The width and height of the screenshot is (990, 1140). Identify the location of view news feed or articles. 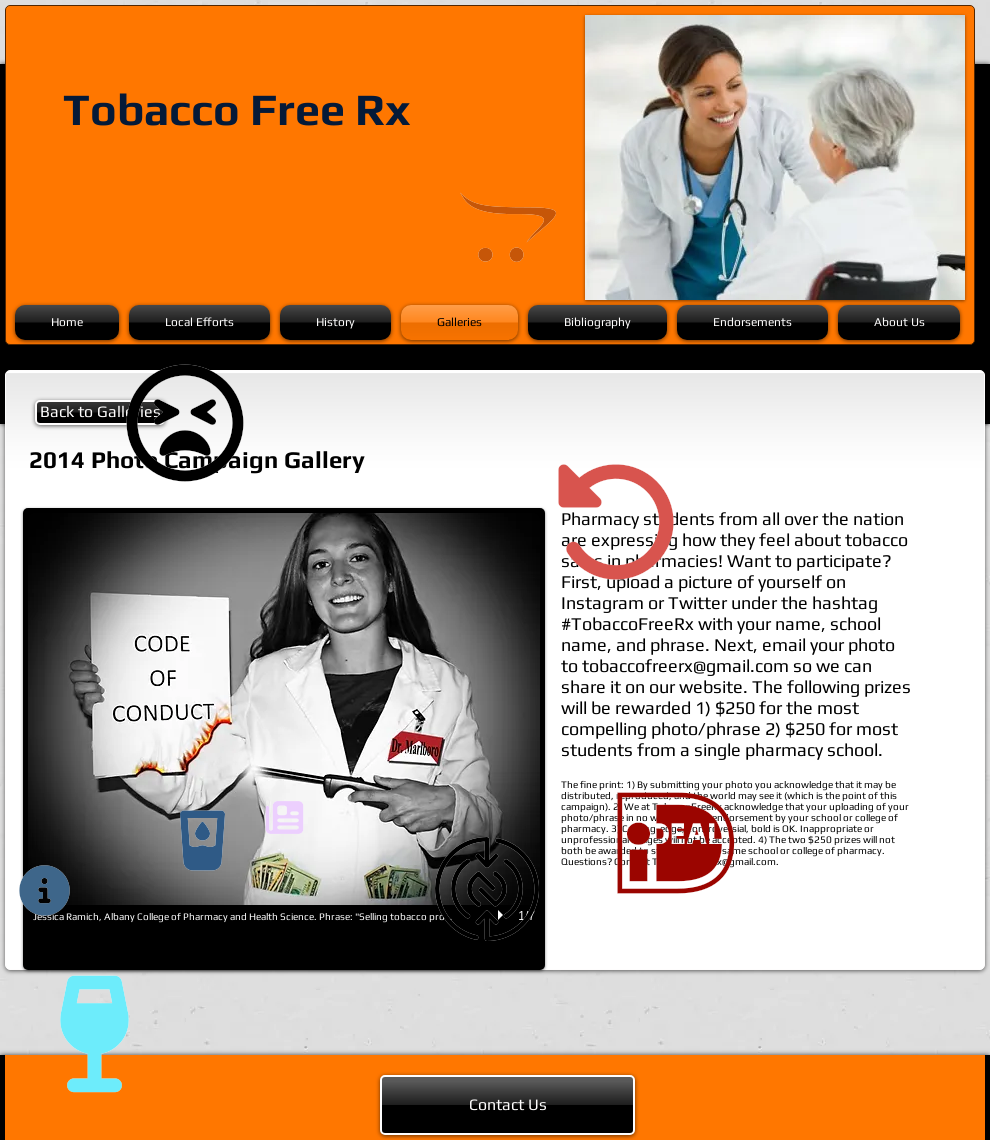
(284, 817).